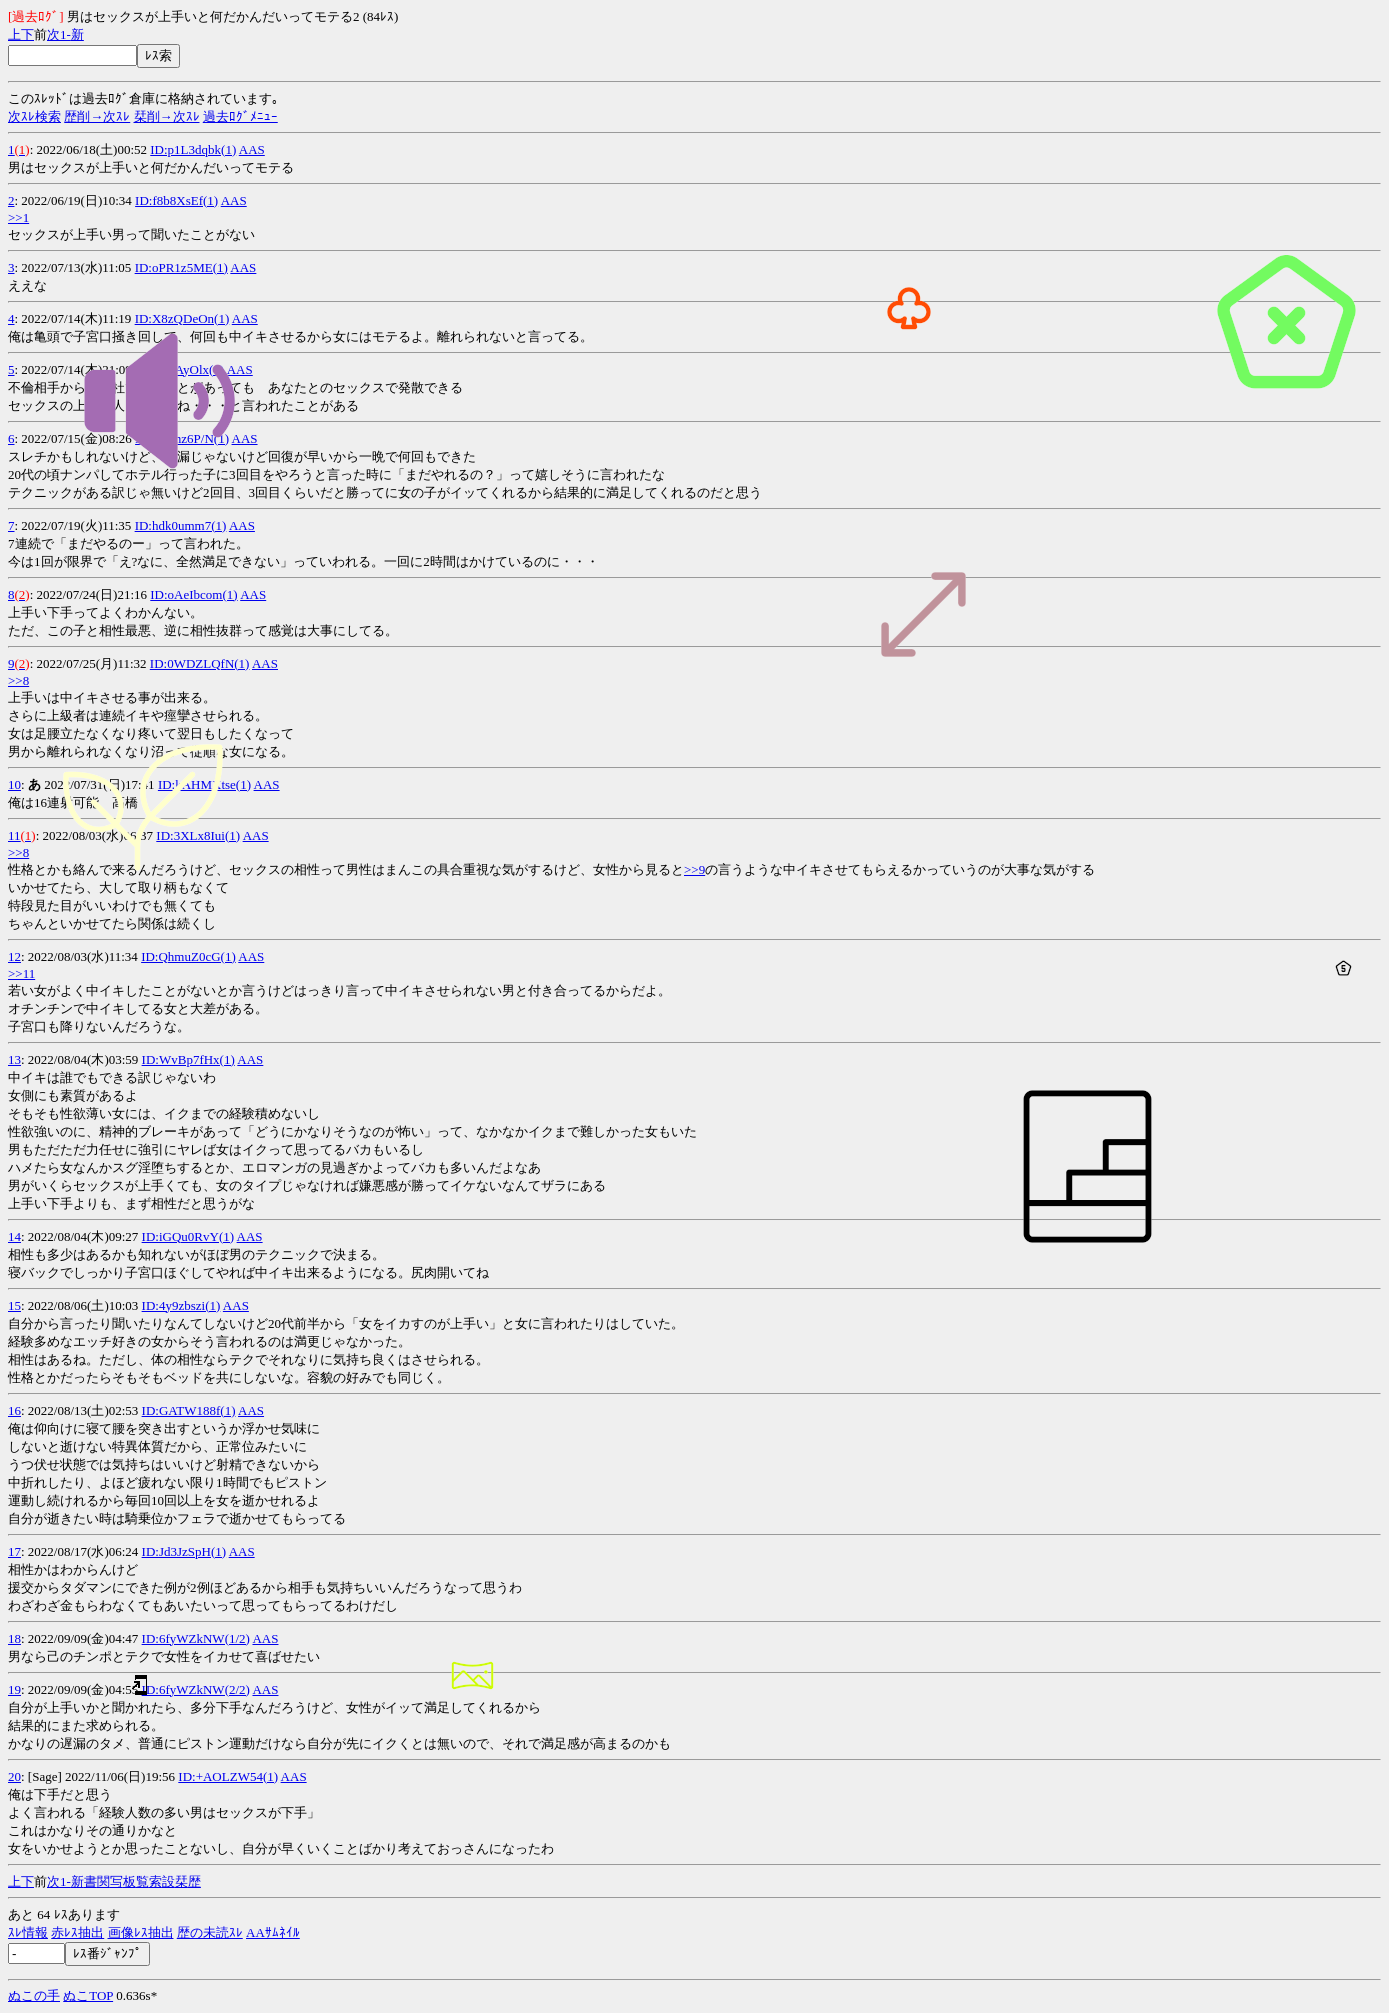  What do you see at coordinates (1286, 325) in the screenshot?
I see `remove or delete a selected shape` at bounding box center [1286, 325].